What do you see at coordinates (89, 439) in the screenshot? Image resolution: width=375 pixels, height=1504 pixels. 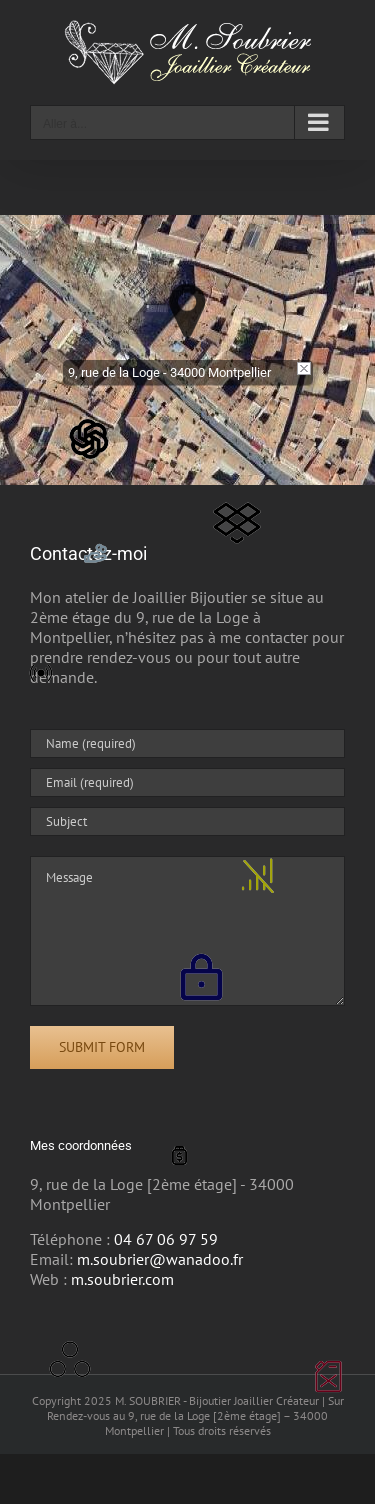 I see `access OpenAI services or ChatGPT` at bounding box center [89, 439].